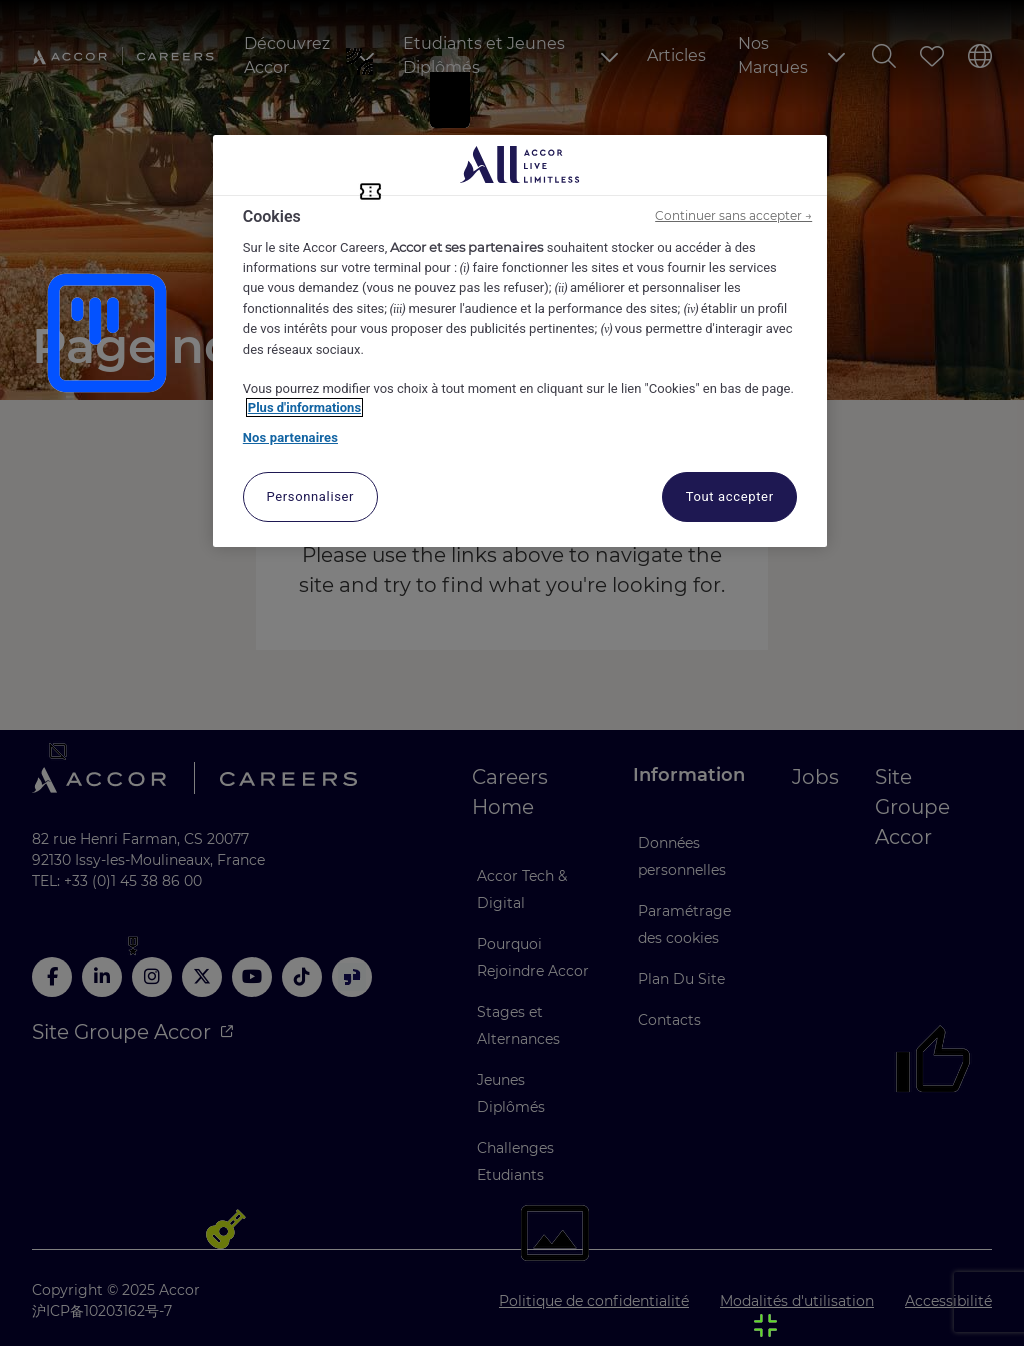 This screenshot has width=1024, height=1346. What do you see at coordinates (133, 946) in the screenshot?
I see `view achievements or awards` at bounding box center [133, 946].